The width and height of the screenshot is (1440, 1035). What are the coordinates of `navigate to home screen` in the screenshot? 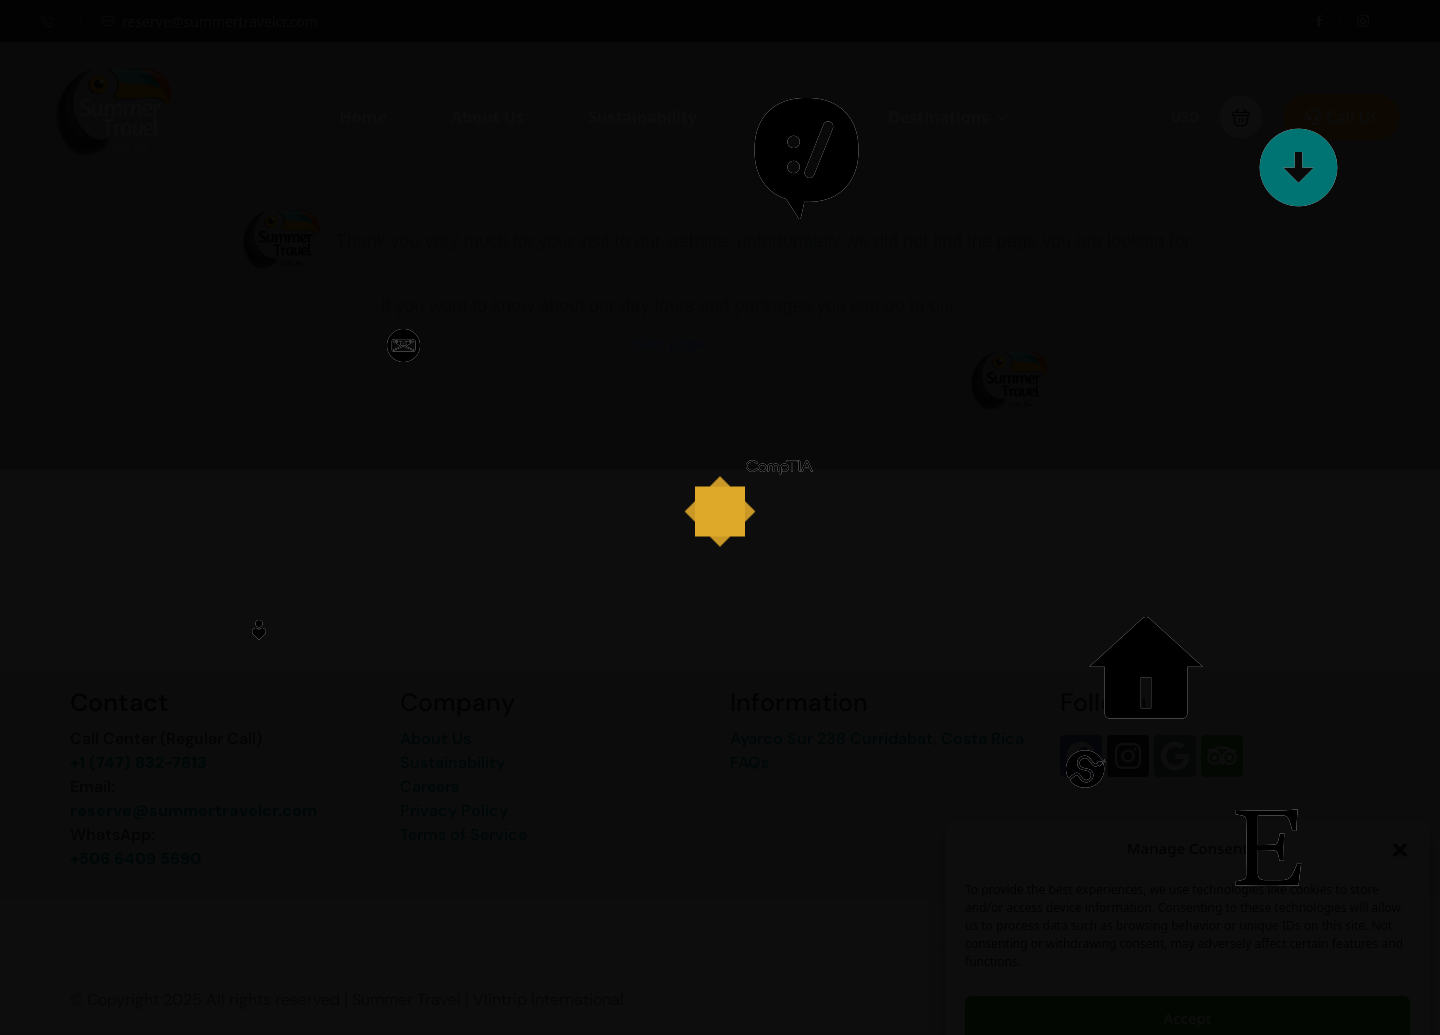 It's located at (1146, 672).